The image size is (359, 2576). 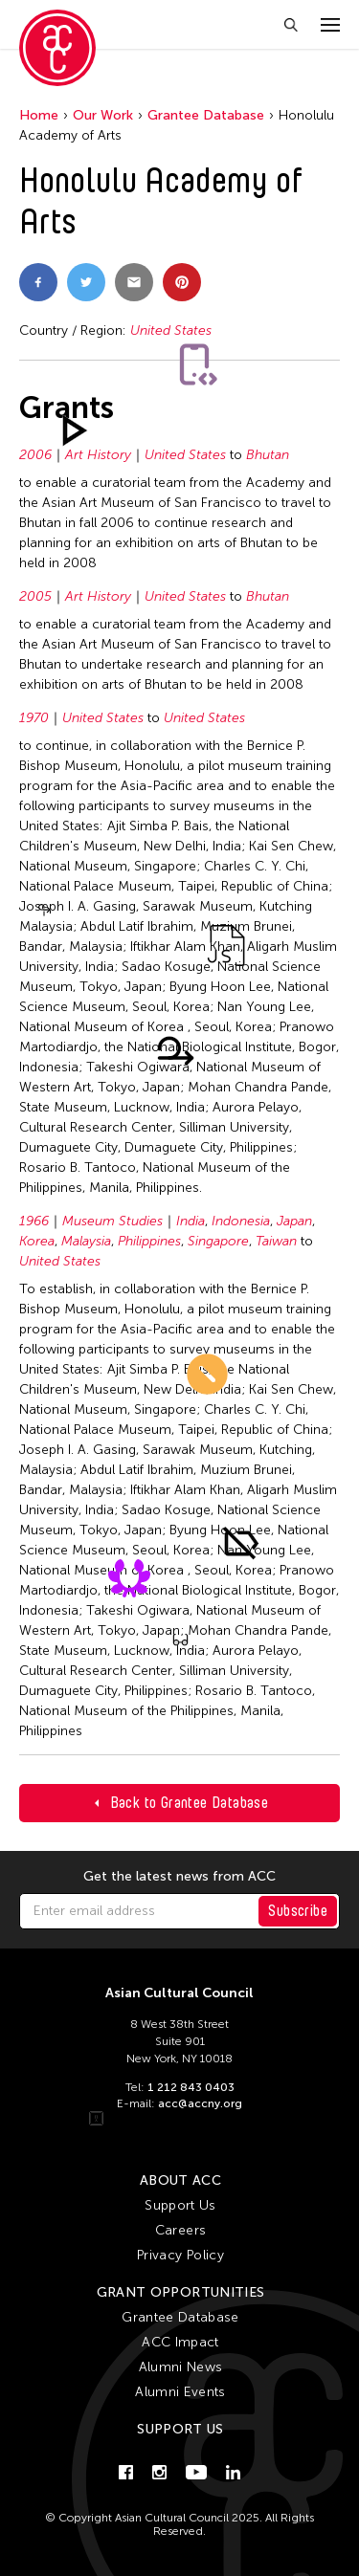 I want to click on view achievements or awards, so click(x=129, y=1578).